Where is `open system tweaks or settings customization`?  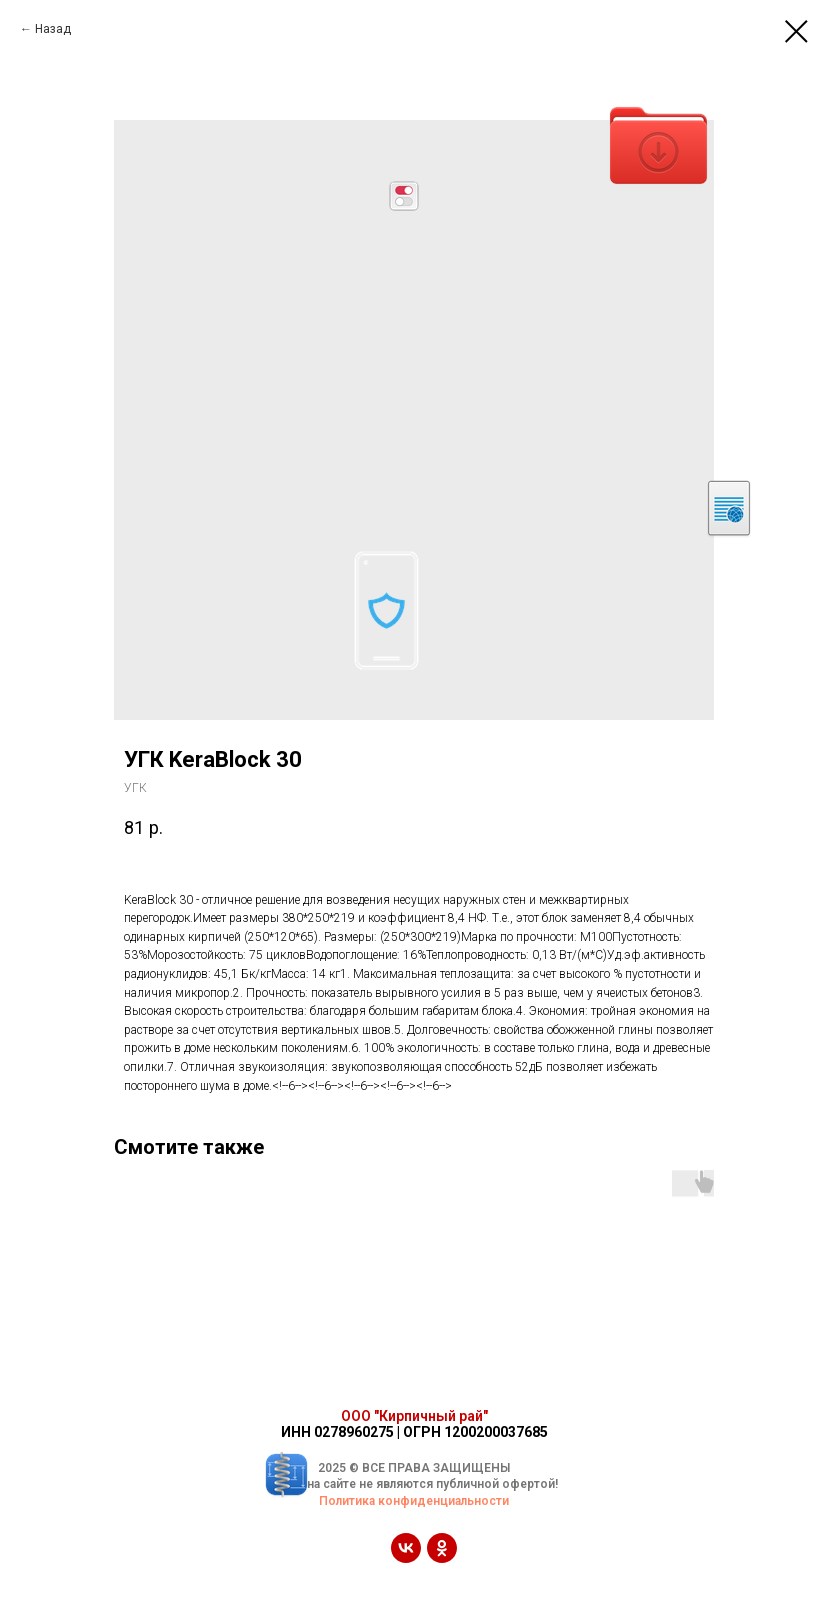
open system tweaks or settings customization is located at coordinates (404, 196).